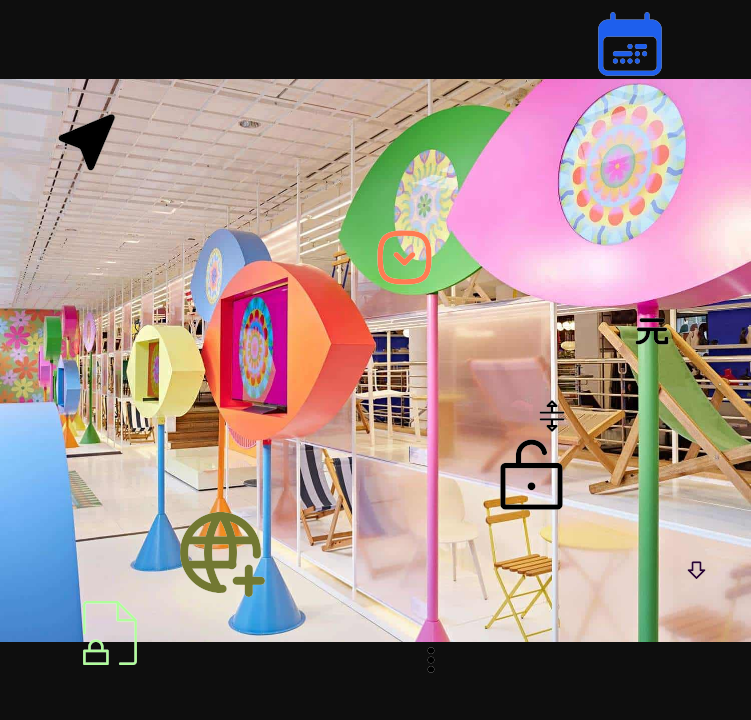 This screenshot has width=751, height=720. I want to click on select a date range, so click(630, 44).